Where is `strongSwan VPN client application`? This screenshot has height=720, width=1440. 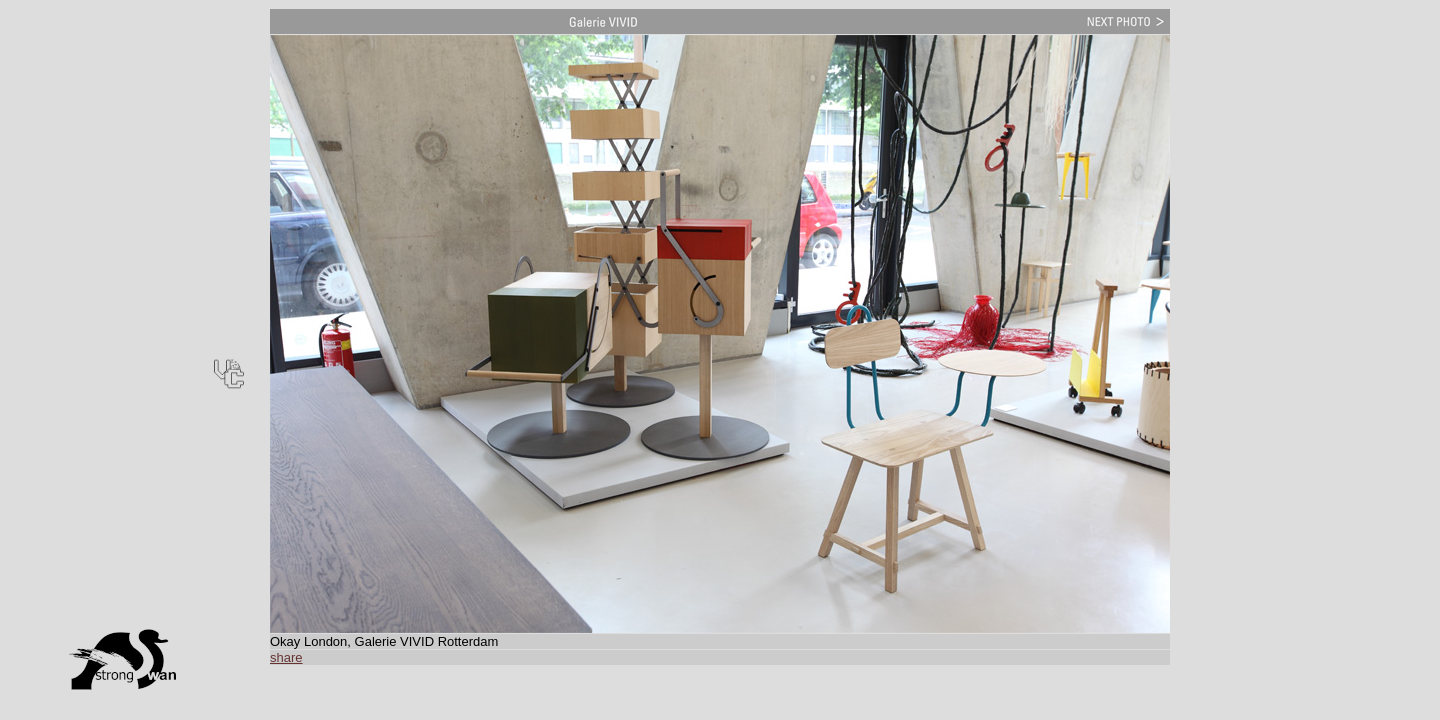 strongSwan VPN client application is located at coordinates (122, 659).